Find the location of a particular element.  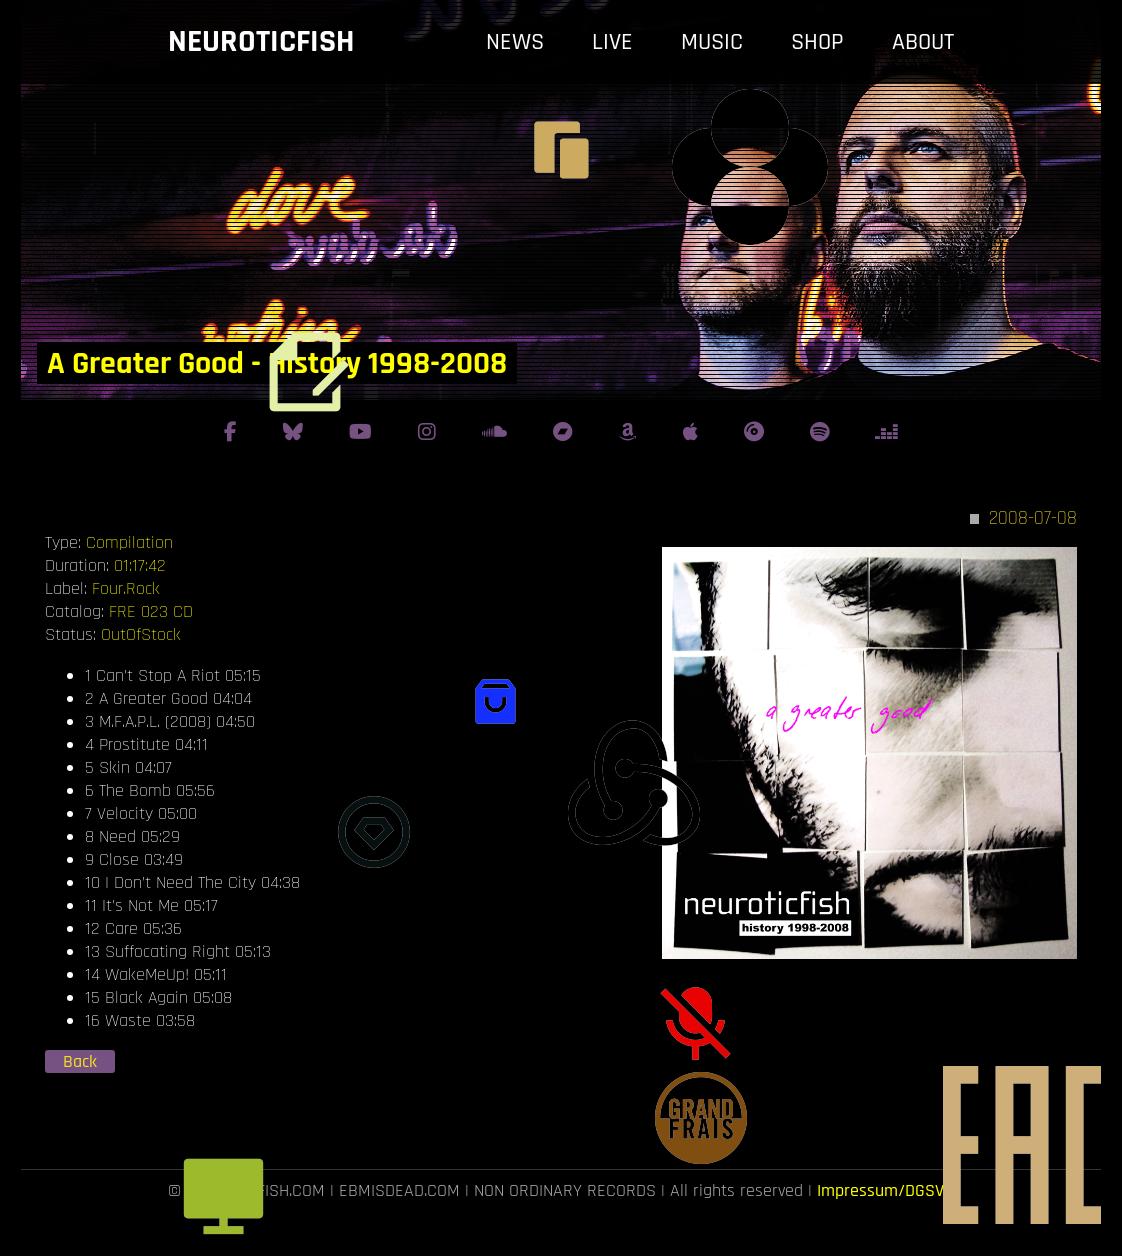

EAC (Eurasian Conformity) certification mark is located at coordinates (1022, 1145).